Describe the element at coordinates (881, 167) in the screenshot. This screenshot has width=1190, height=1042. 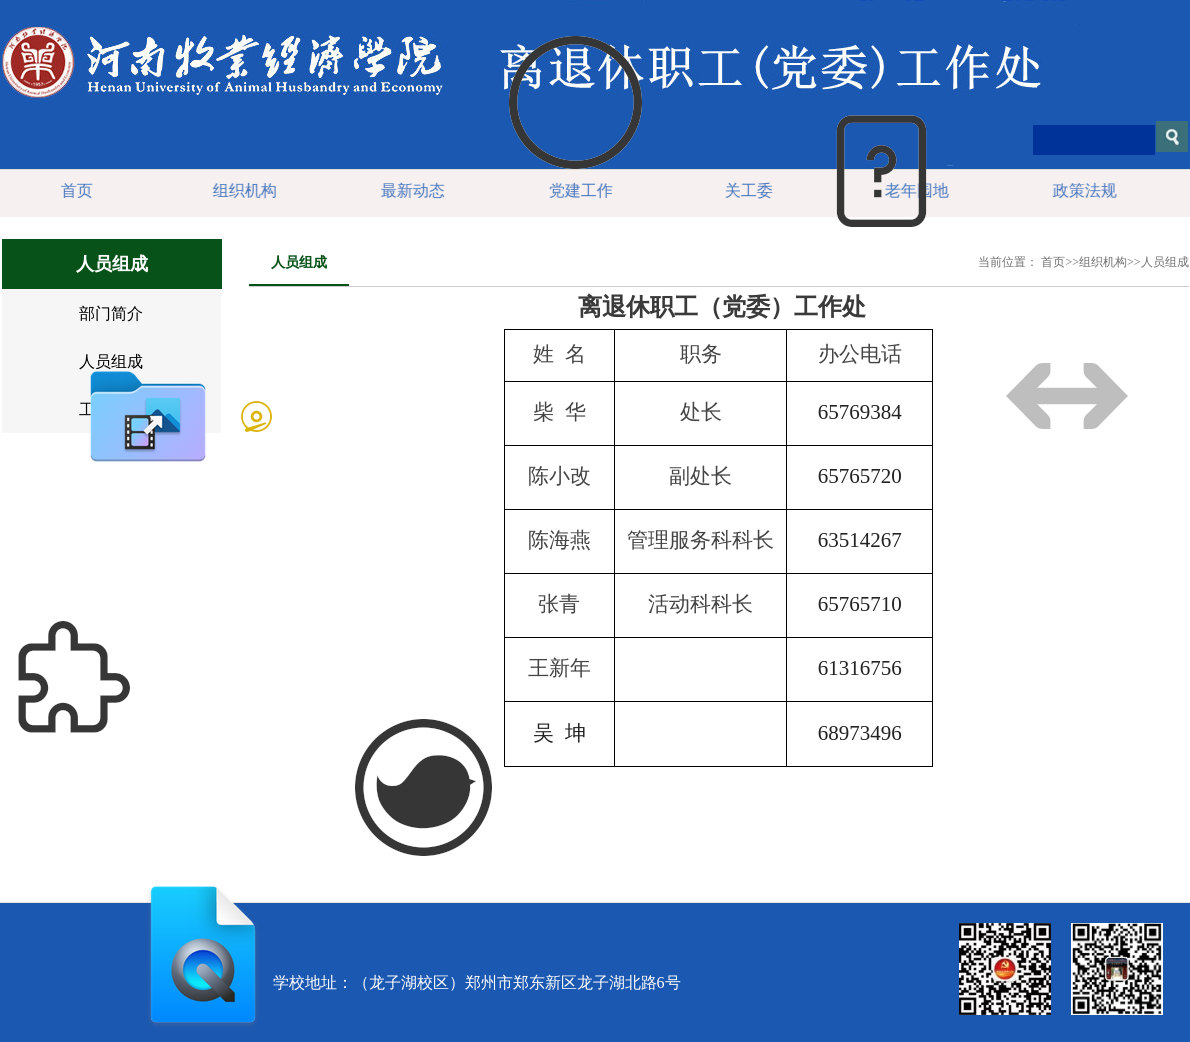
I see `access help documentation` at that location.